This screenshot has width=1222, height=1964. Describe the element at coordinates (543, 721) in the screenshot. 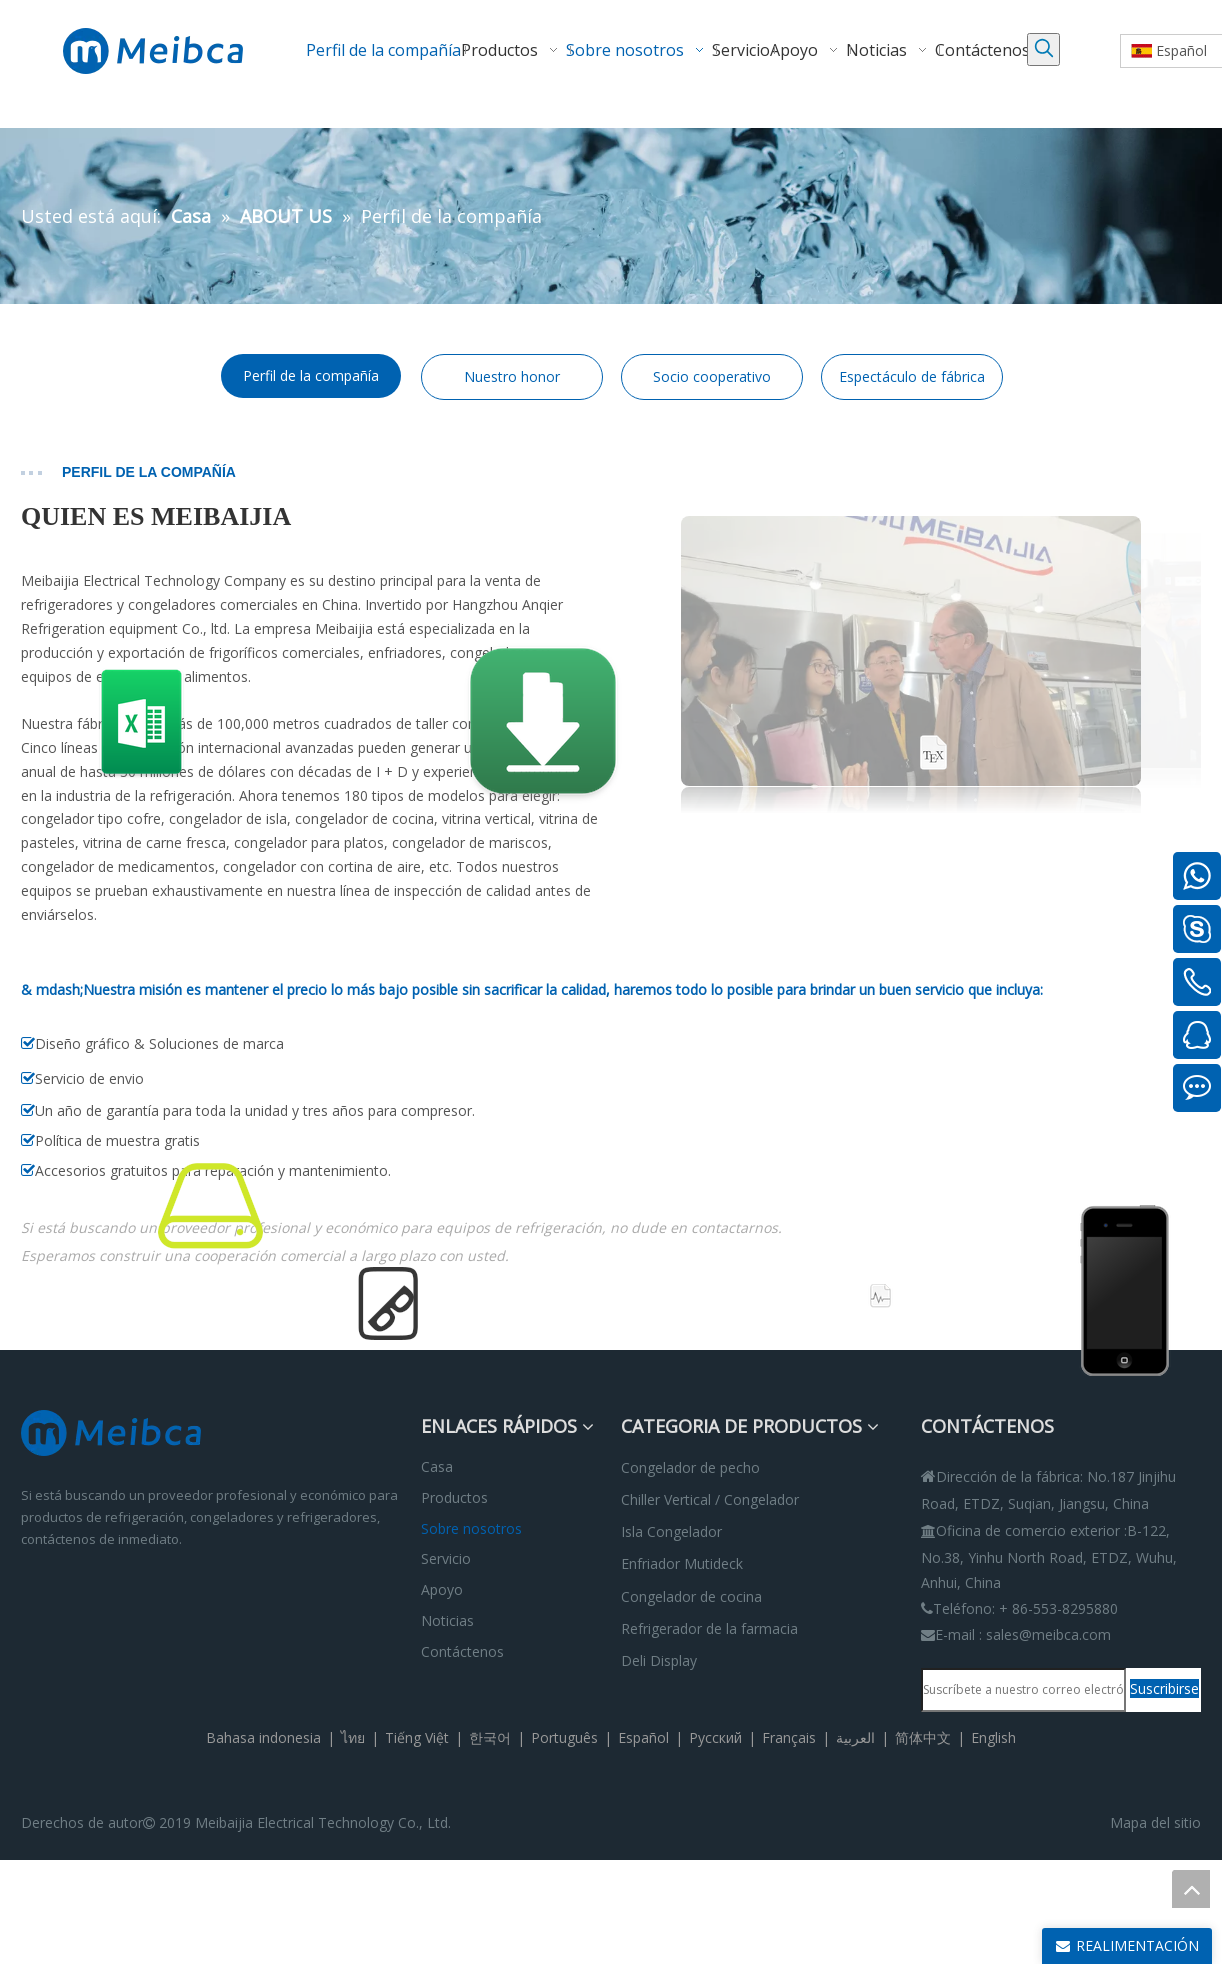

I see `download videos from YouTube for offline viewing` at that location.